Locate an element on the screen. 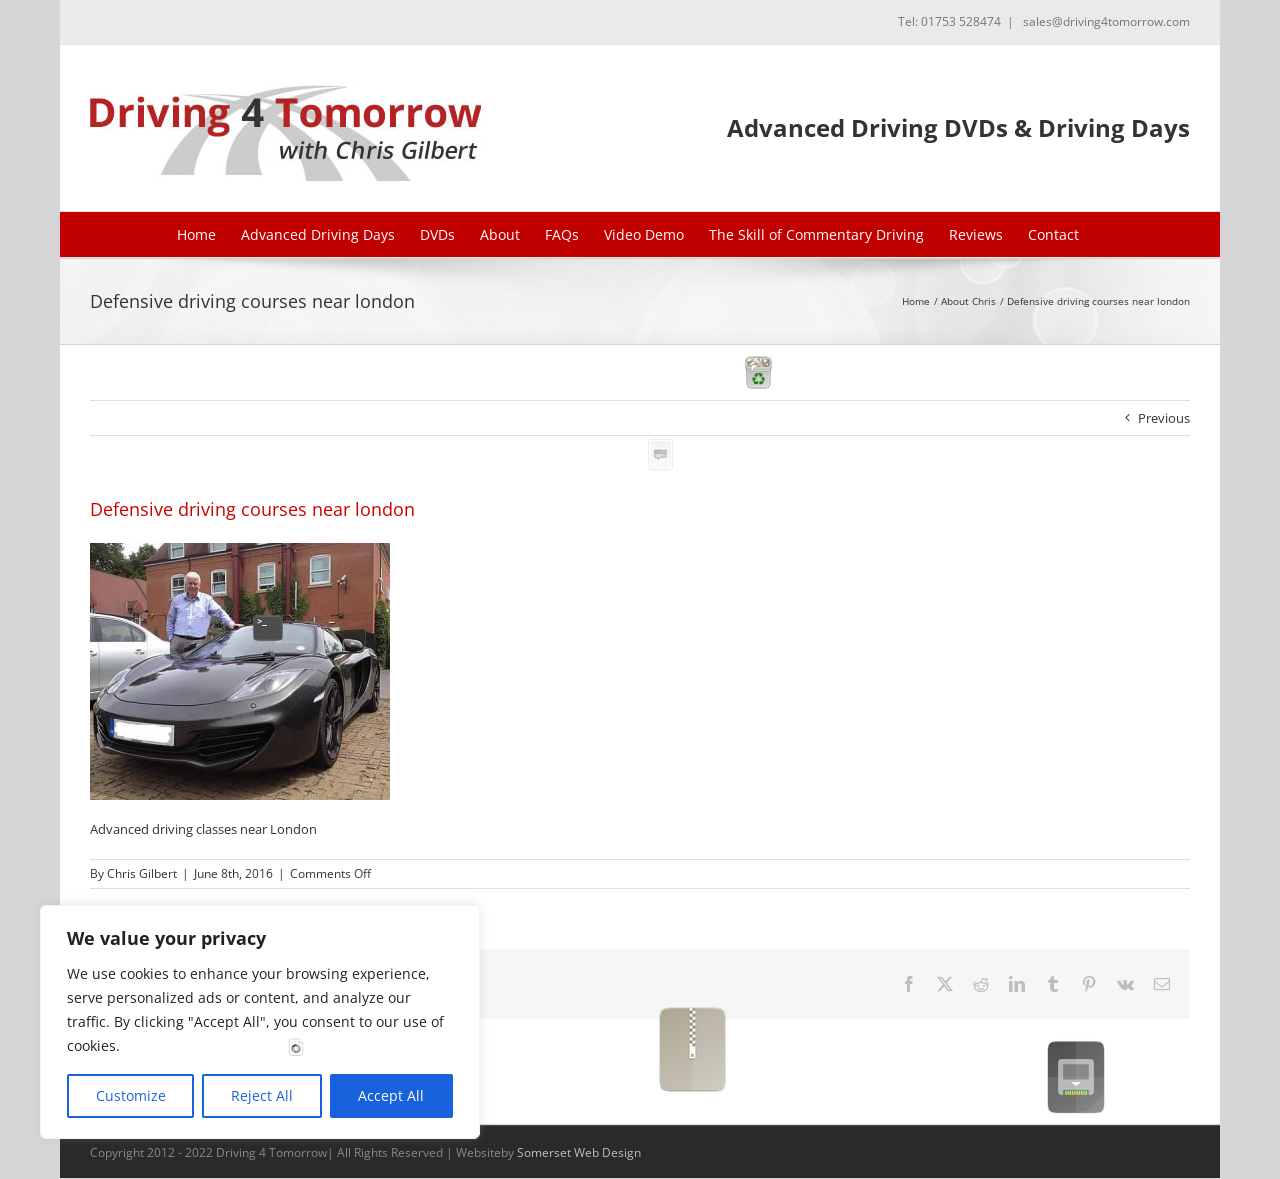 The width and height of the screenshot is (1280, 1179). open the bash terminal application is located at coordinates (268, 628).